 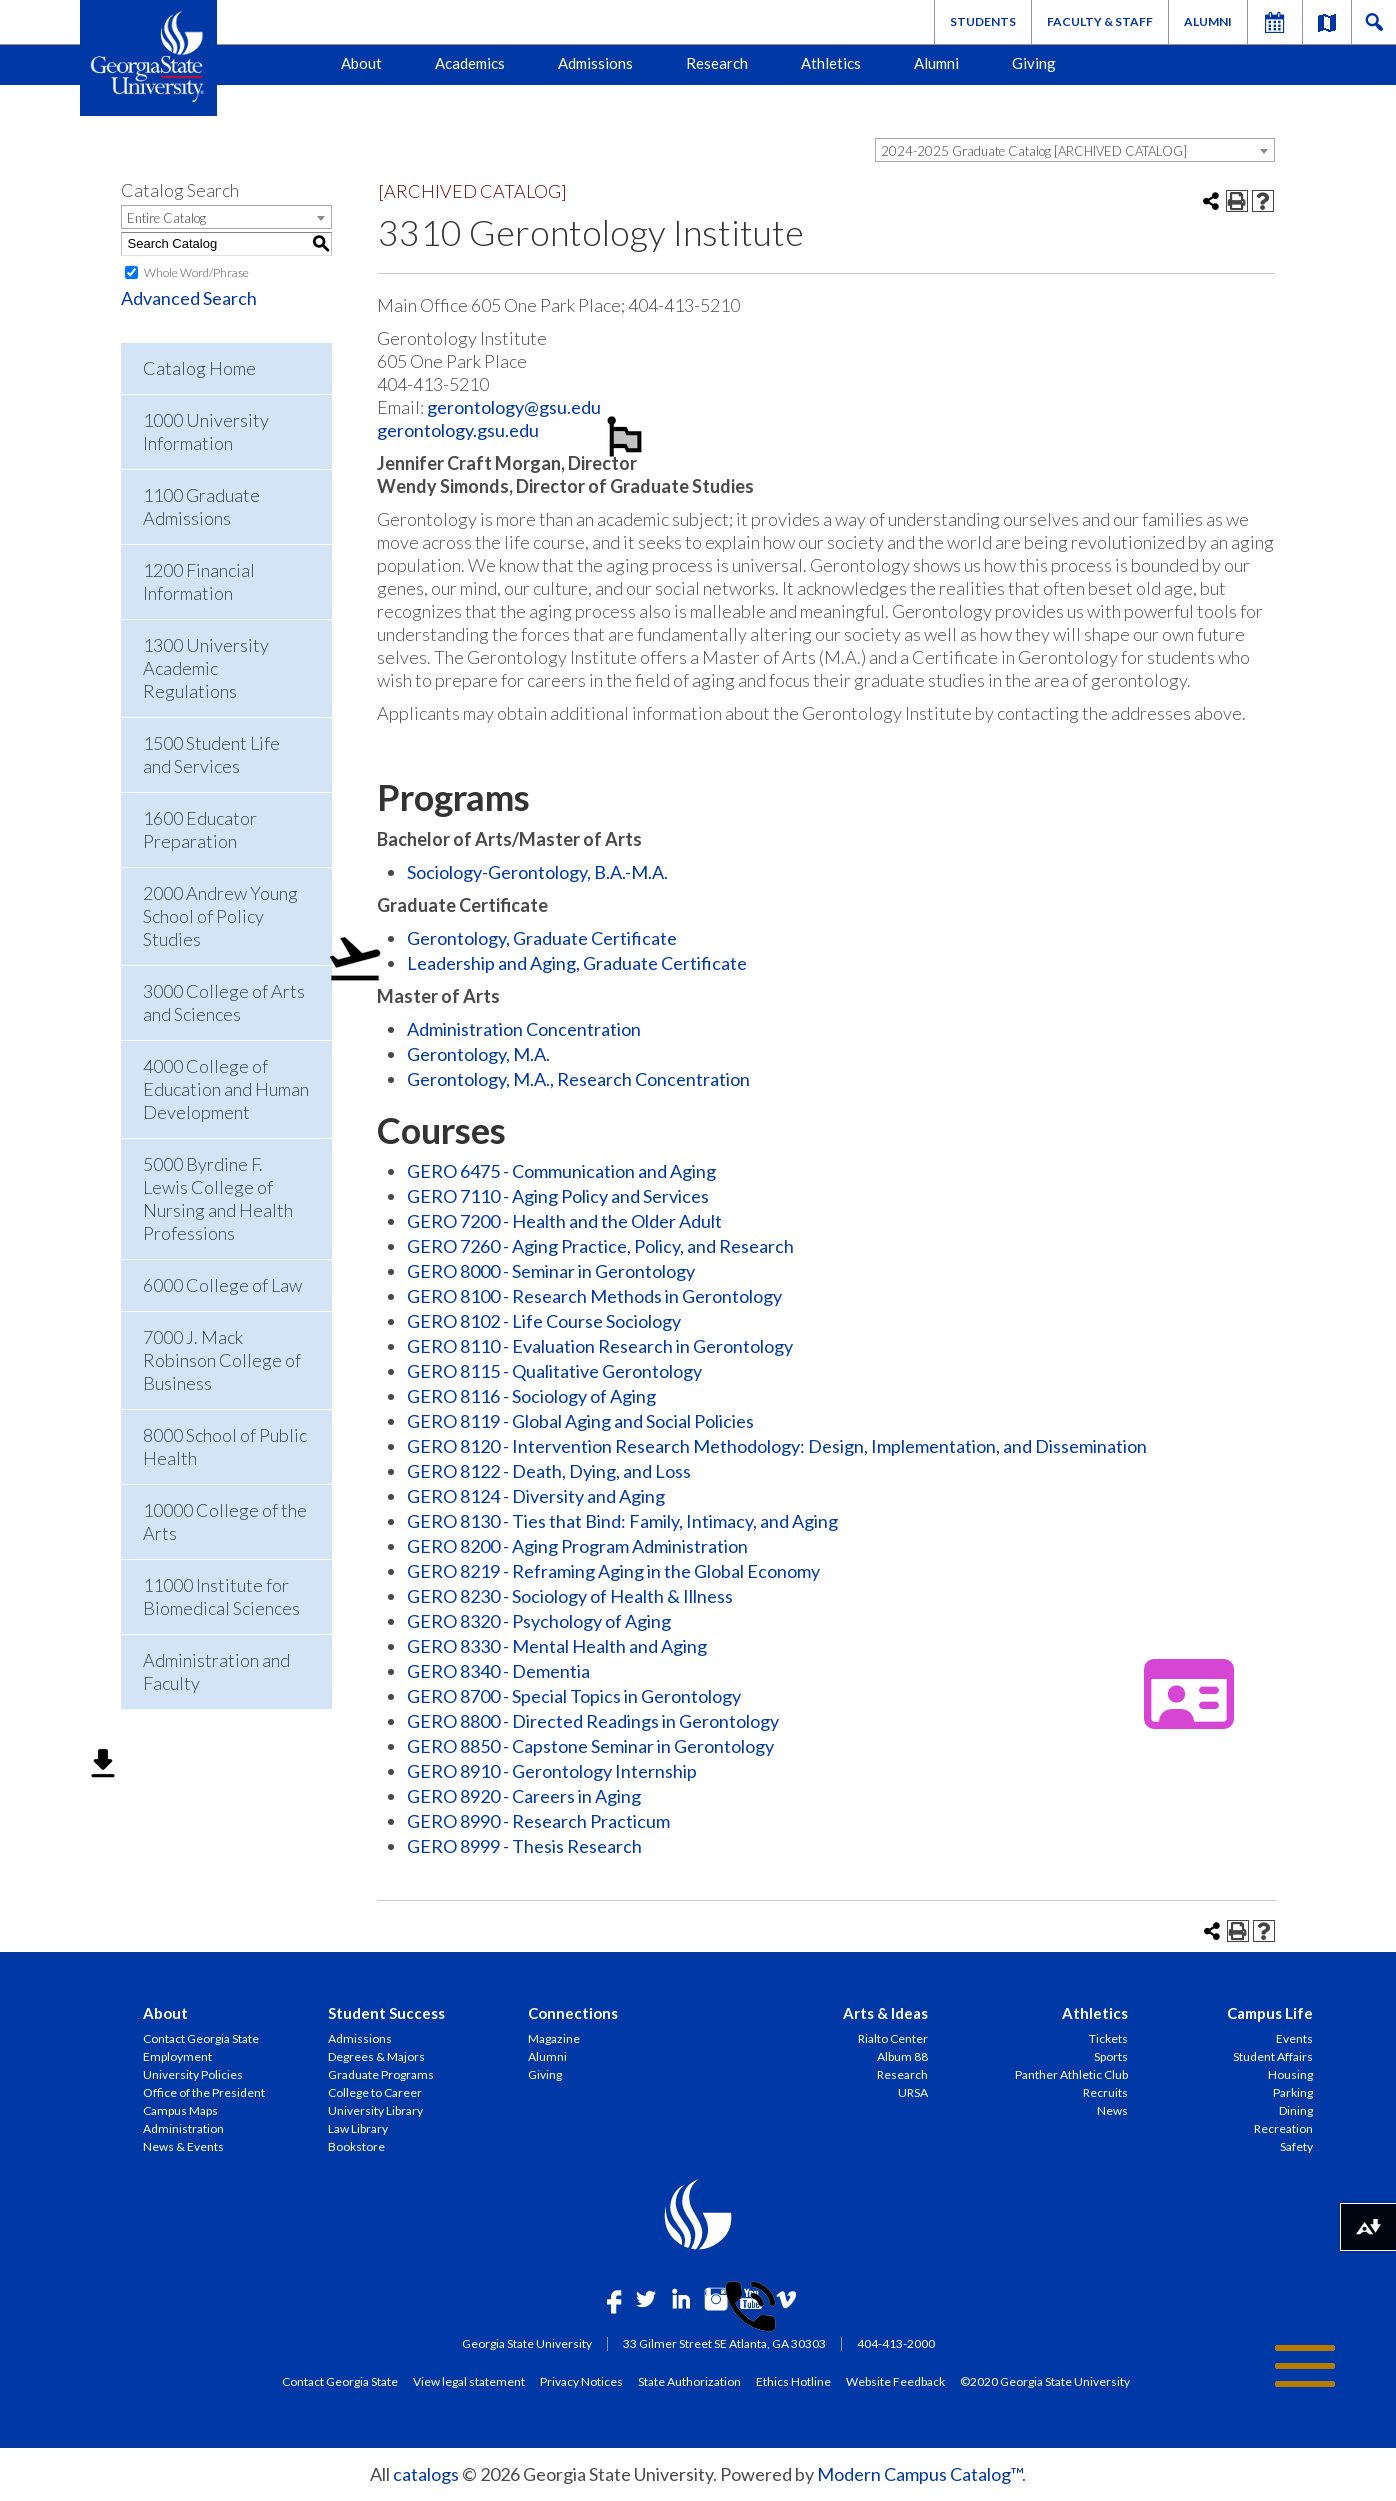 I want to click on view flight departure information, so click(x=355, y=958).